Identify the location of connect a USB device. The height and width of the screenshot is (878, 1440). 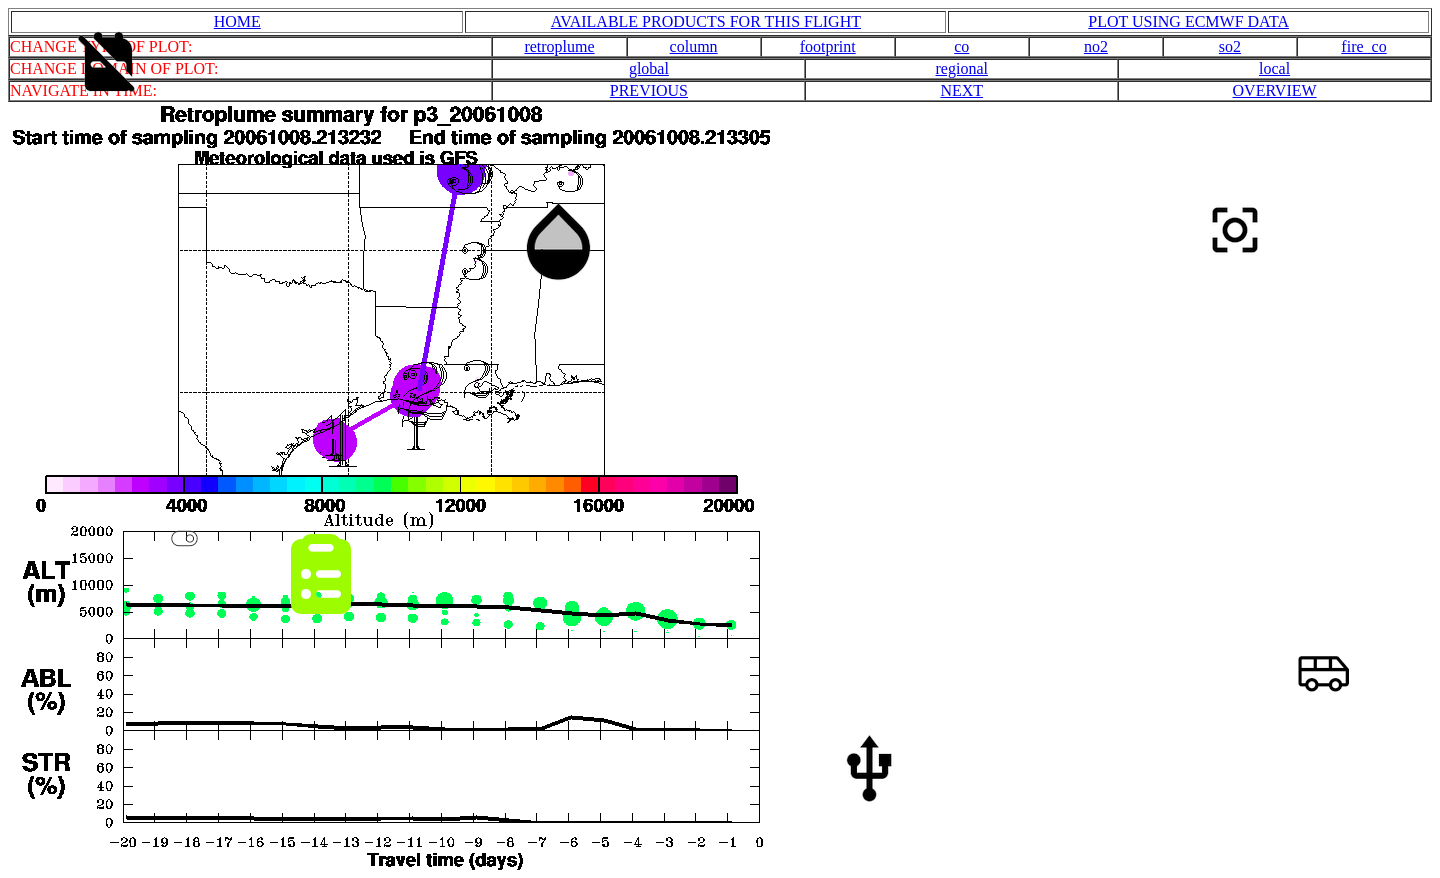
(869, 769).